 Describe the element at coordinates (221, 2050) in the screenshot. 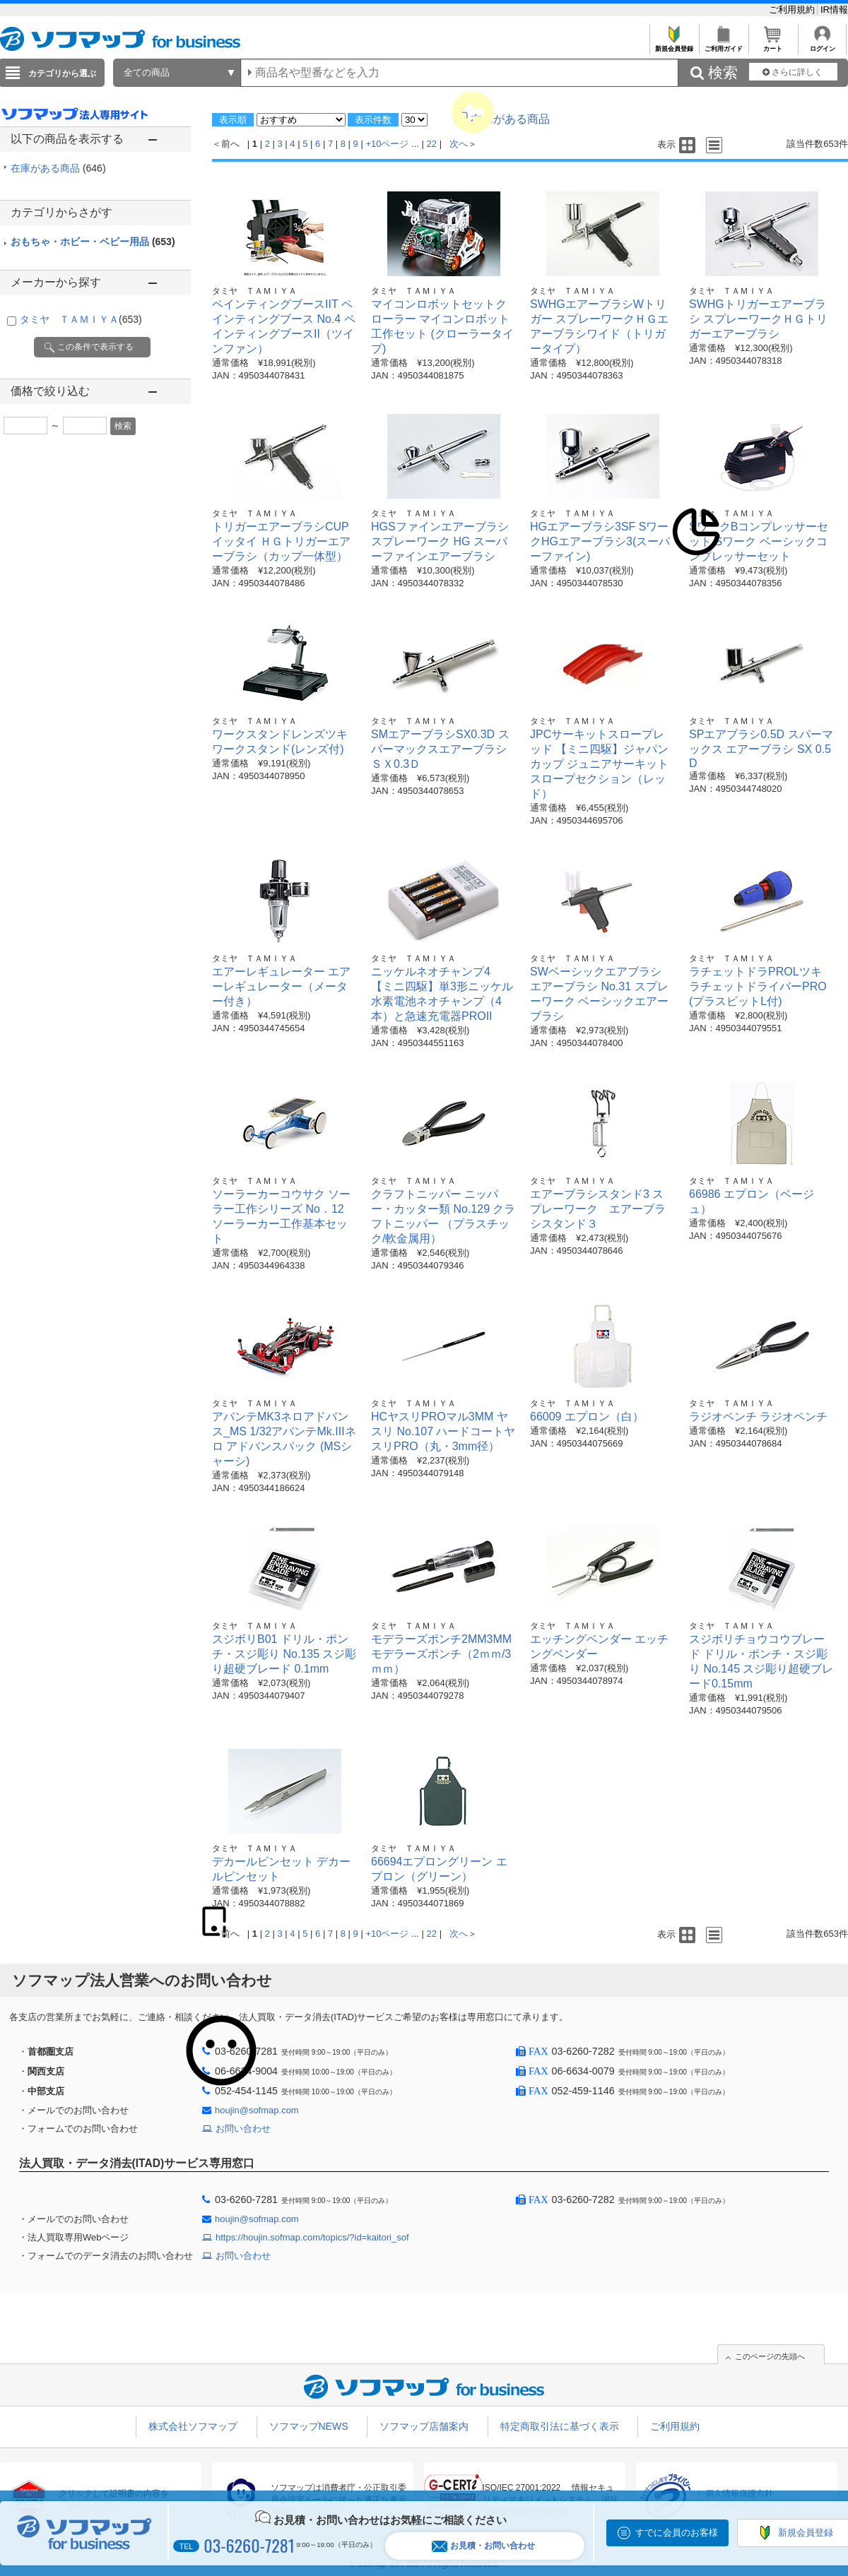

I see `indicates a neutral or no-response status` at that location.